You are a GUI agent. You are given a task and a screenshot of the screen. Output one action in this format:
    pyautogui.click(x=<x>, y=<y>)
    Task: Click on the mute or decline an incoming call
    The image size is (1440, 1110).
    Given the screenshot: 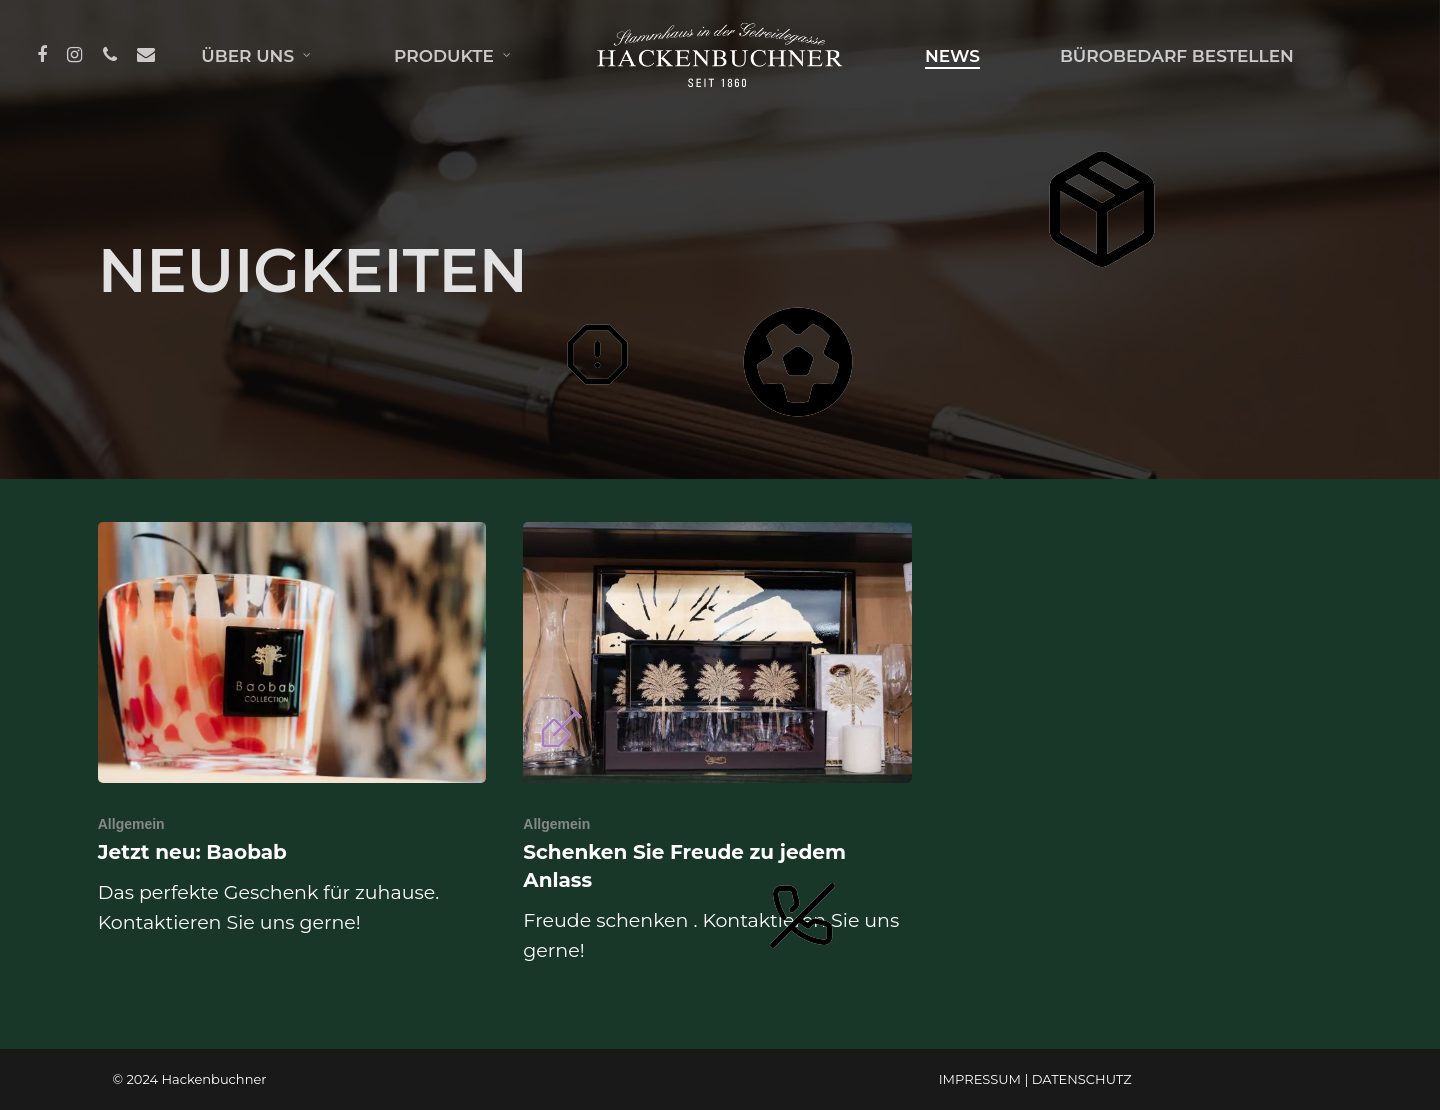 What is the action you would take?
    pyautogui.click(x=802, y=915)
    